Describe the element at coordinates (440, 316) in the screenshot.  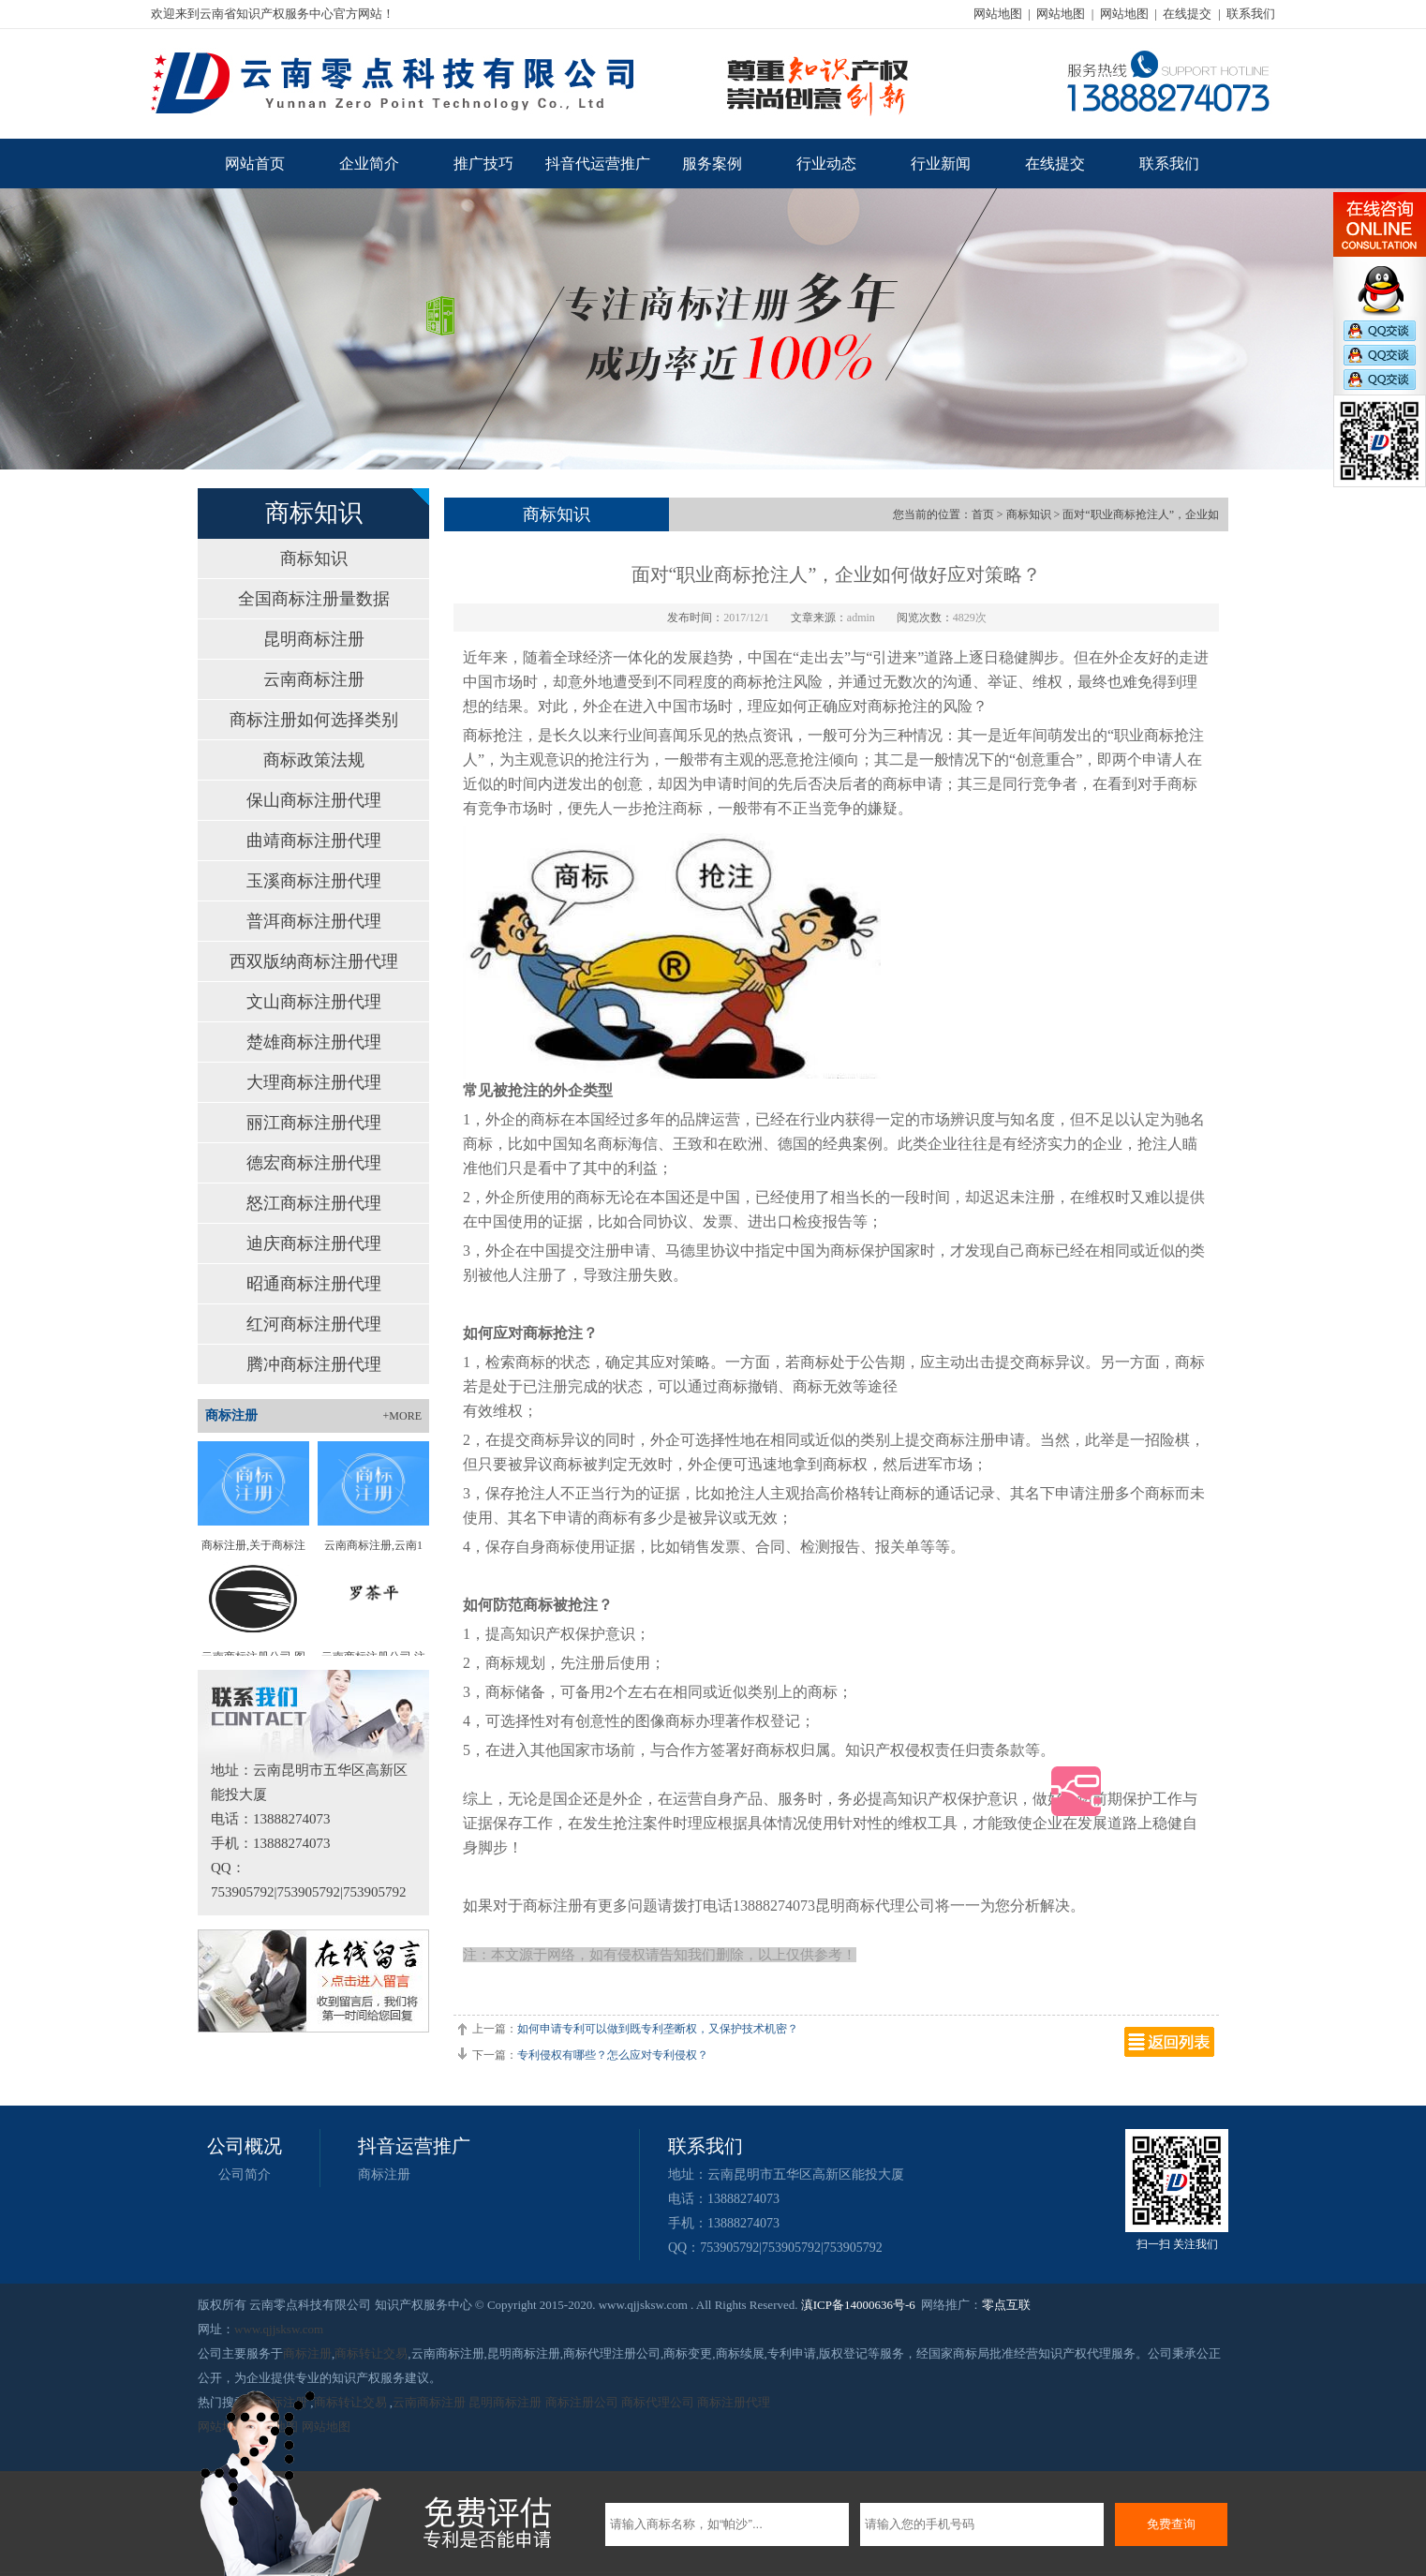
I see `visit PCGamingWiki website` at that location.